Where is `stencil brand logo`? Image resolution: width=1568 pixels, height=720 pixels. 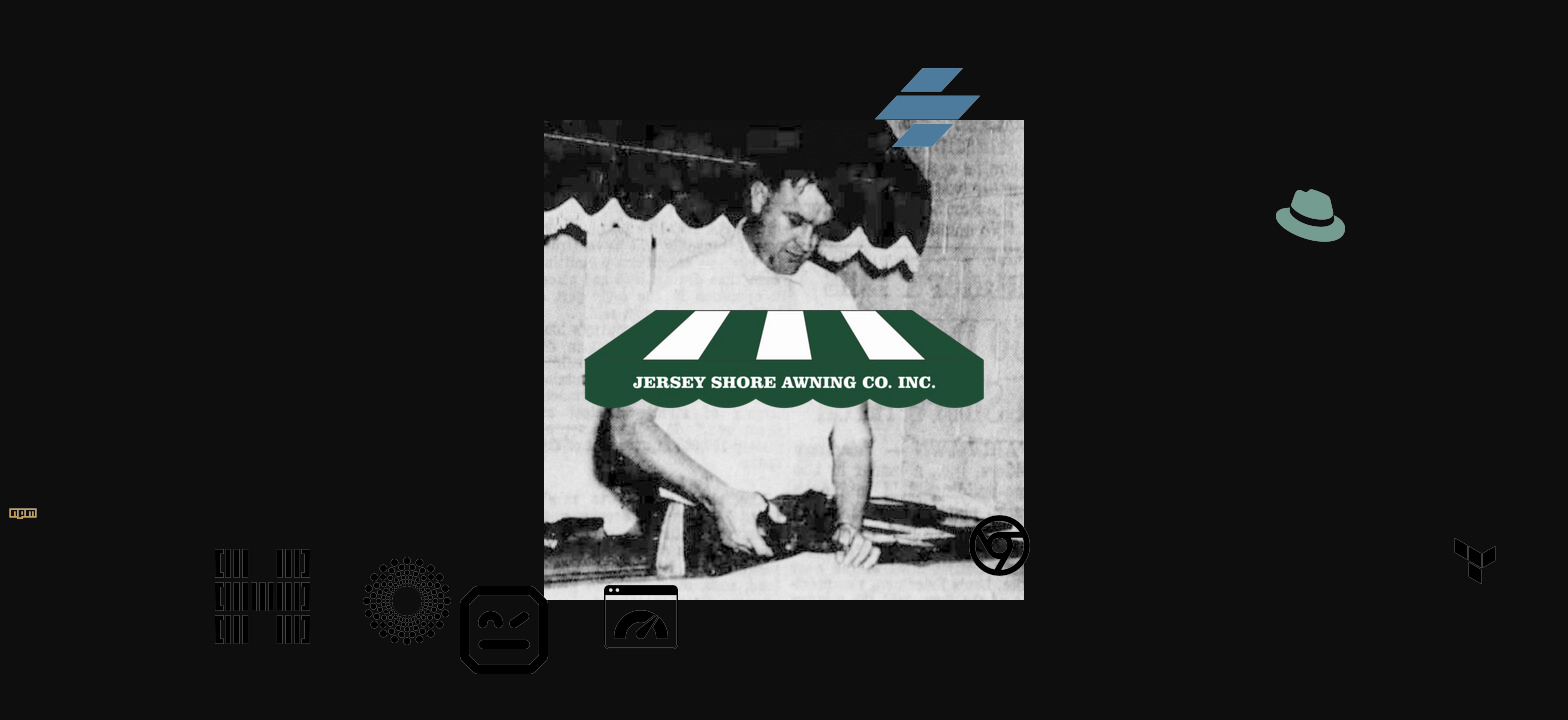
stencil brand logo is located at coordinates (927, 107).